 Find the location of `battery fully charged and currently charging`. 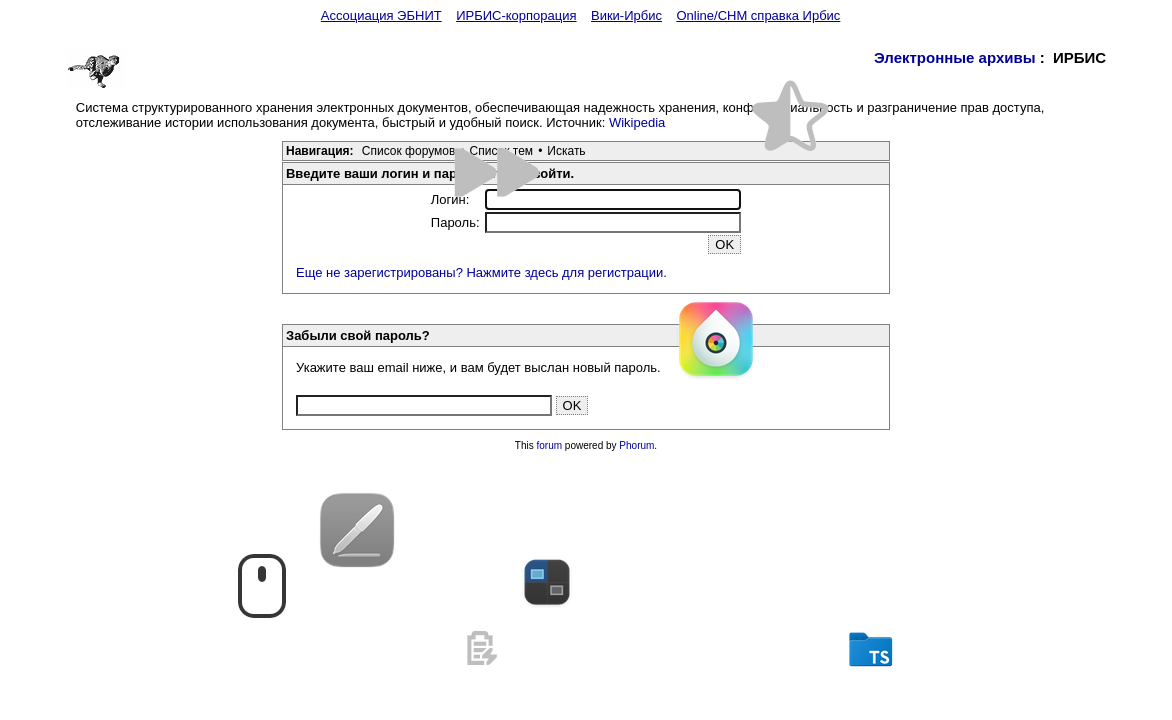

battery fully charged and currently charging is located at coordinates (480, 648).